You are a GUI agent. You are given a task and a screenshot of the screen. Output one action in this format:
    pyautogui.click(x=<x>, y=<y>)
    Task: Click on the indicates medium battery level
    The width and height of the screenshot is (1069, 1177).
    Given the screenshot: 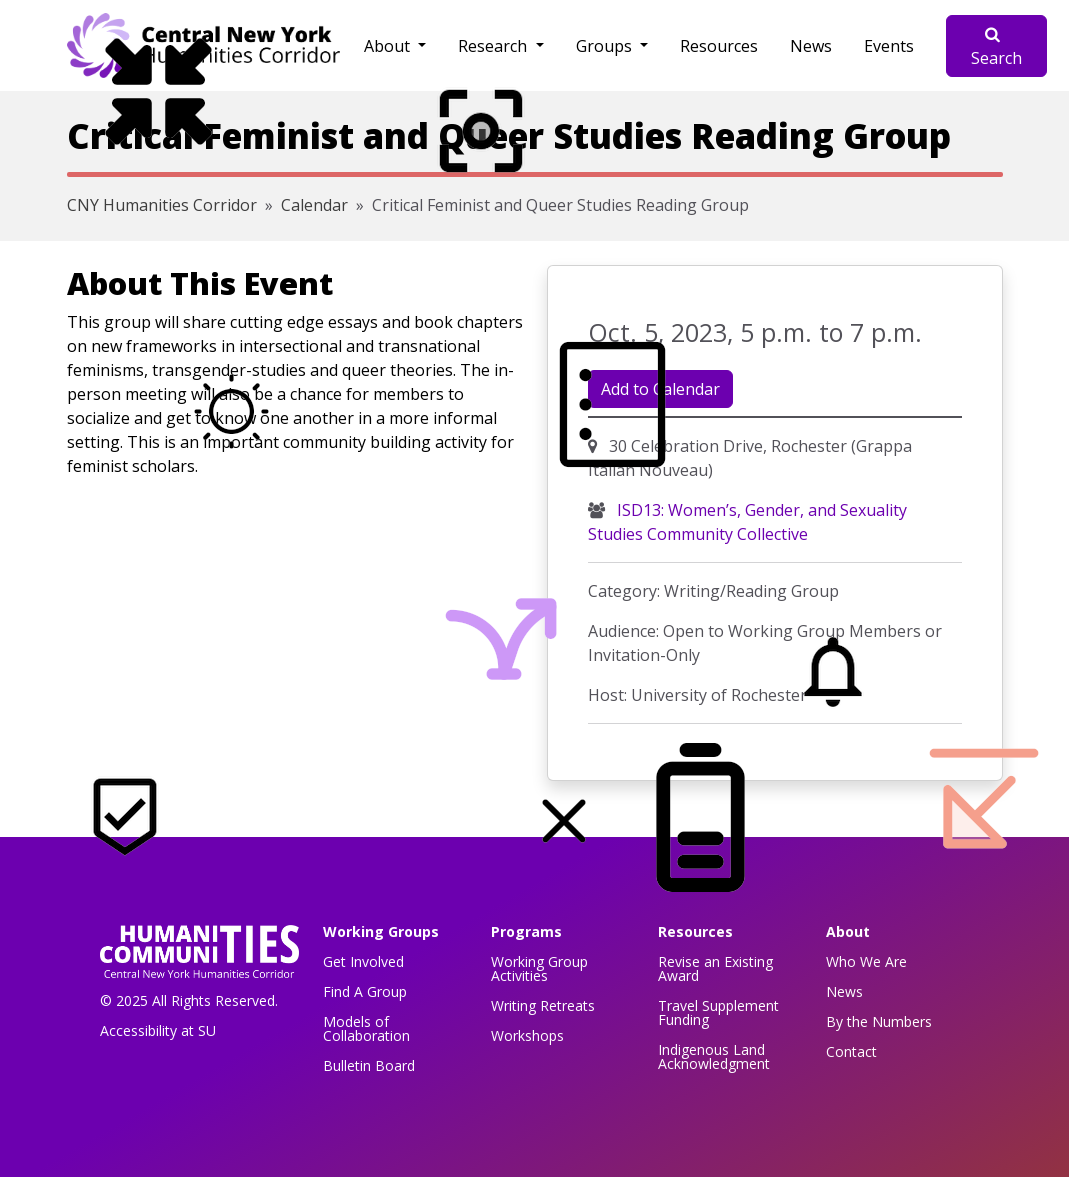 What is the action you would take?
    pyautogui.click(x=700, y=817)
    